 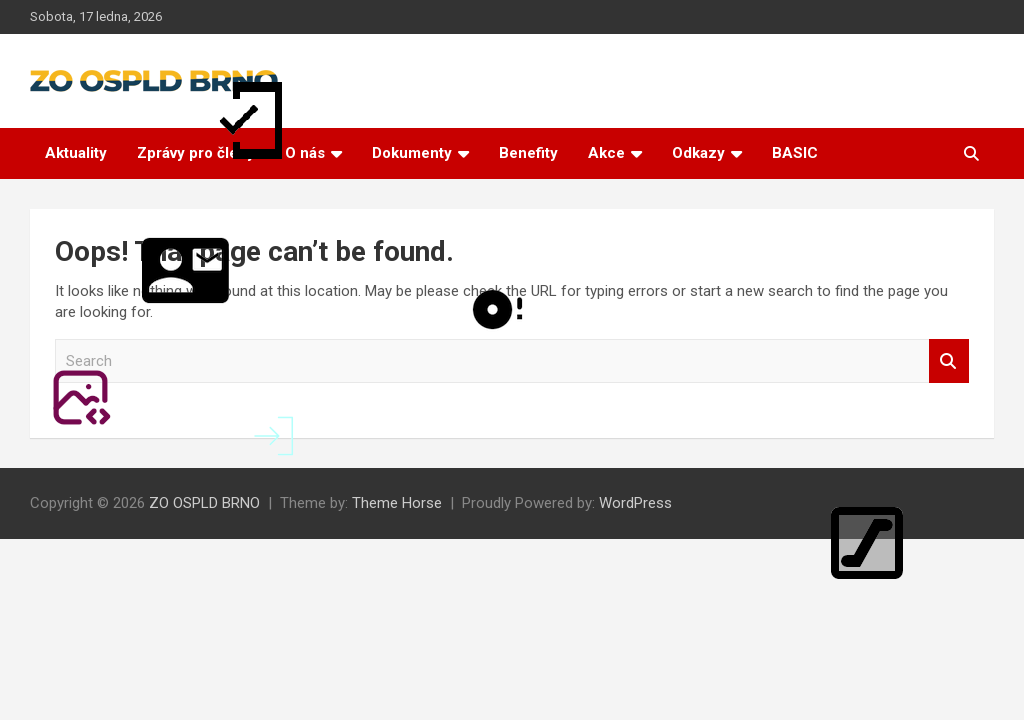 What do you see at coordinates (250, 120) in the screenshot?
I see `indicates mobile-optimized or responsive content` at bounding box center [250, 120].